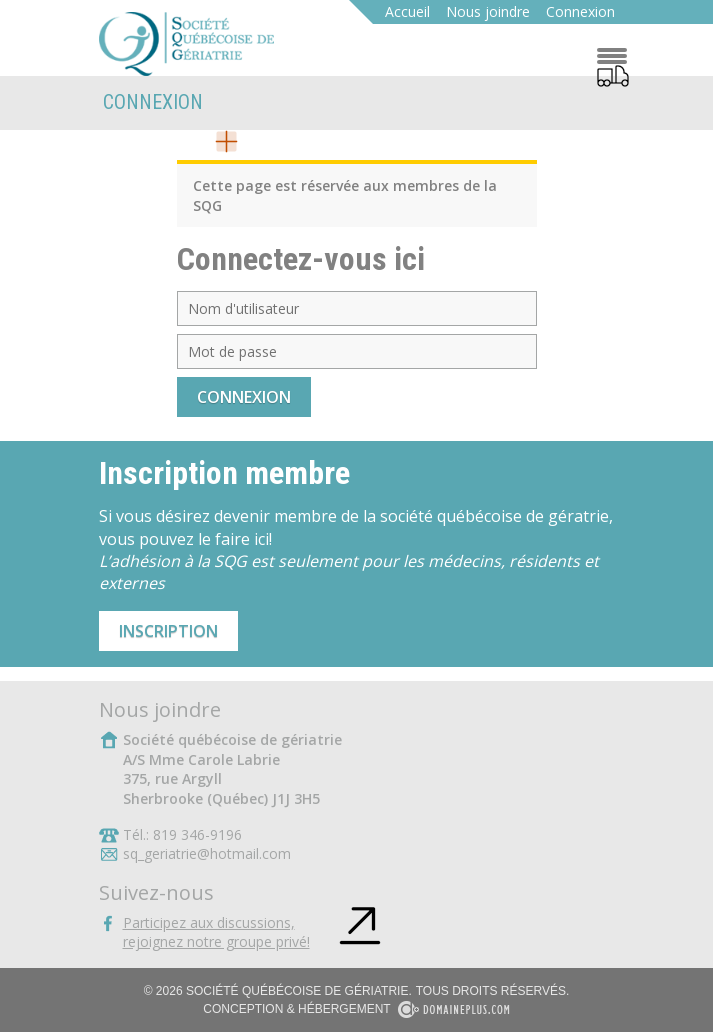 This screenshot has width=713, height=1032. What do you see at coordinates (613, 76) in the screenshot?
I see `track shipment or delivery status` at bounding box center [613, 76].